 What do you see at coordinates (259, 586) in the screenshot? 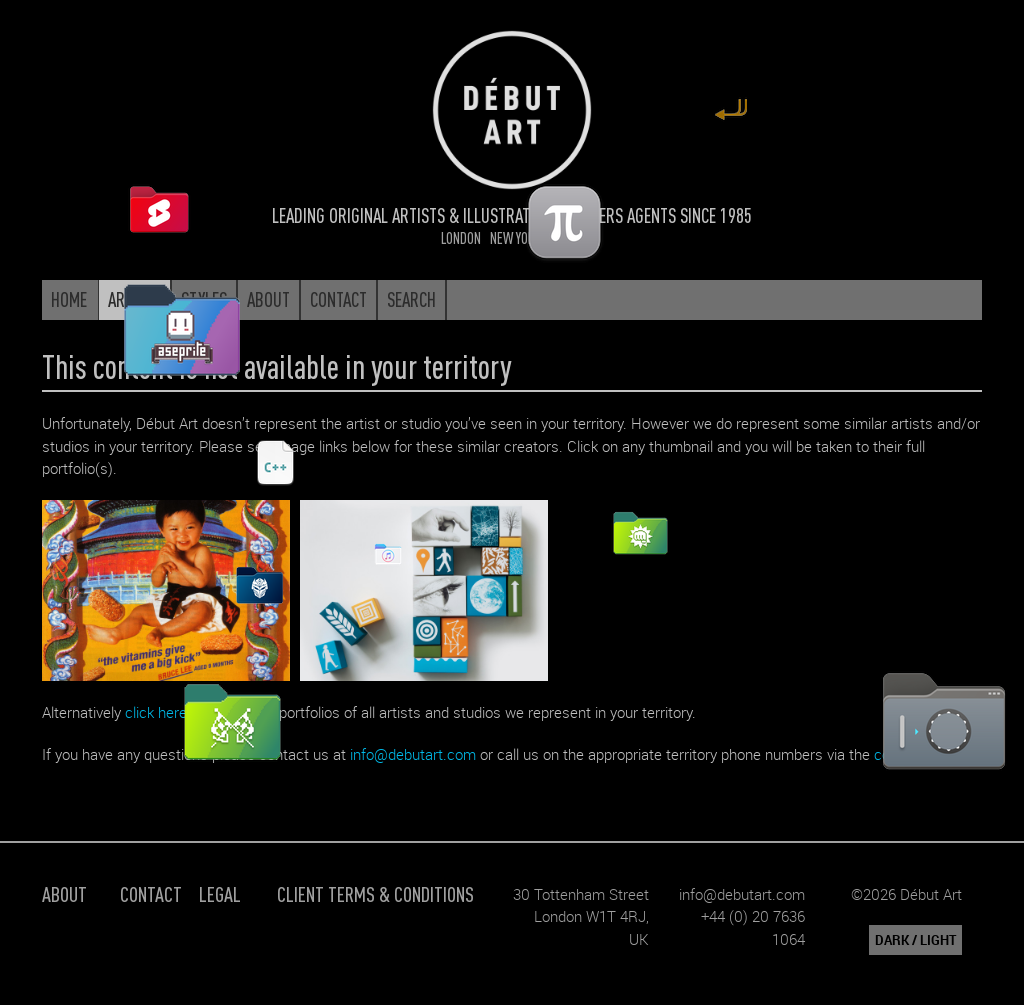
I see `open folder containing rexus gaming files` at bounding box center [259, 586].